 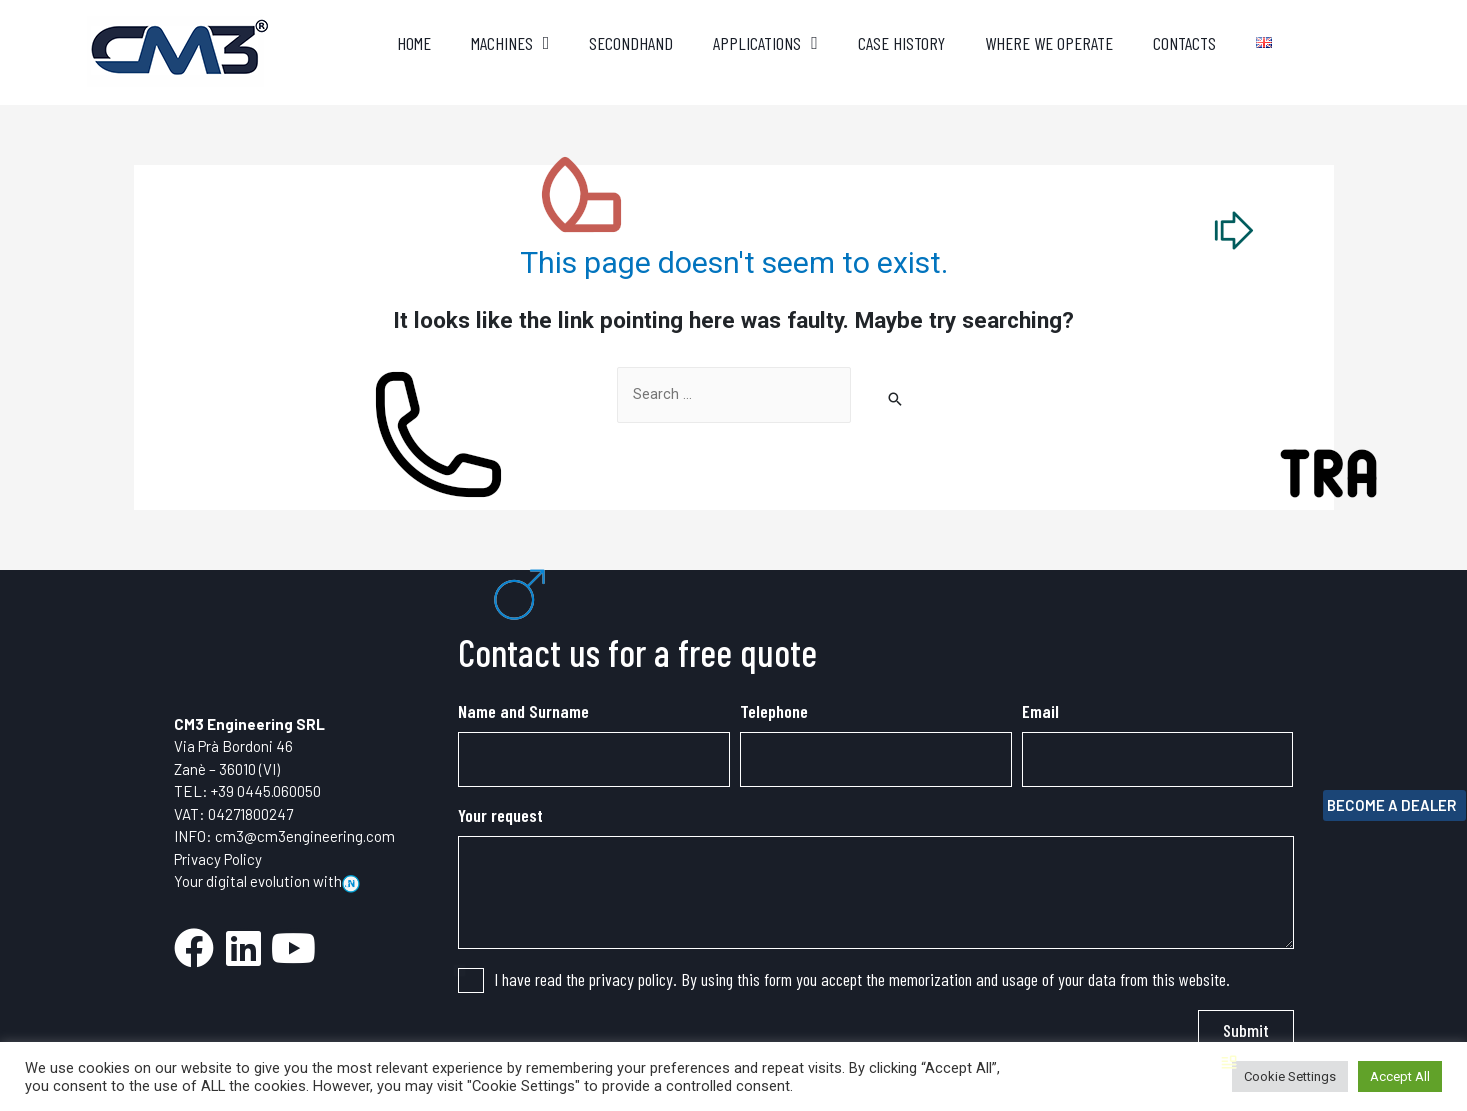 What do you see at coordinates (520, 593) in the screenshot?
I see `indicates male gender selection` at bounding box center [520, 593].